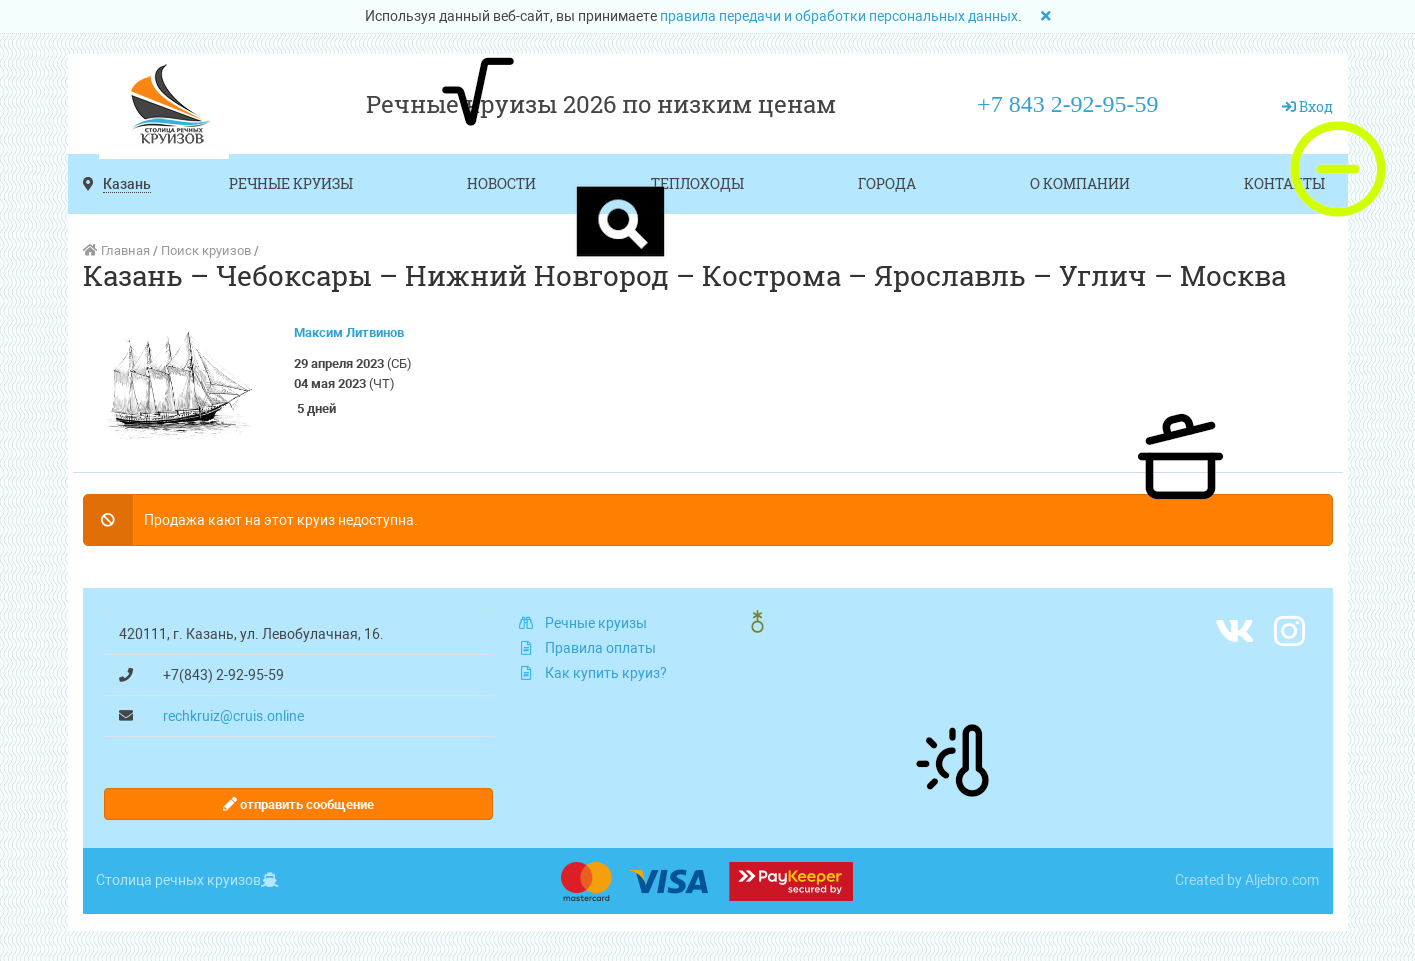  Describe the element at coordinates (952, 760) in the screenshot. I see `view current outdoor temperature` at that location.